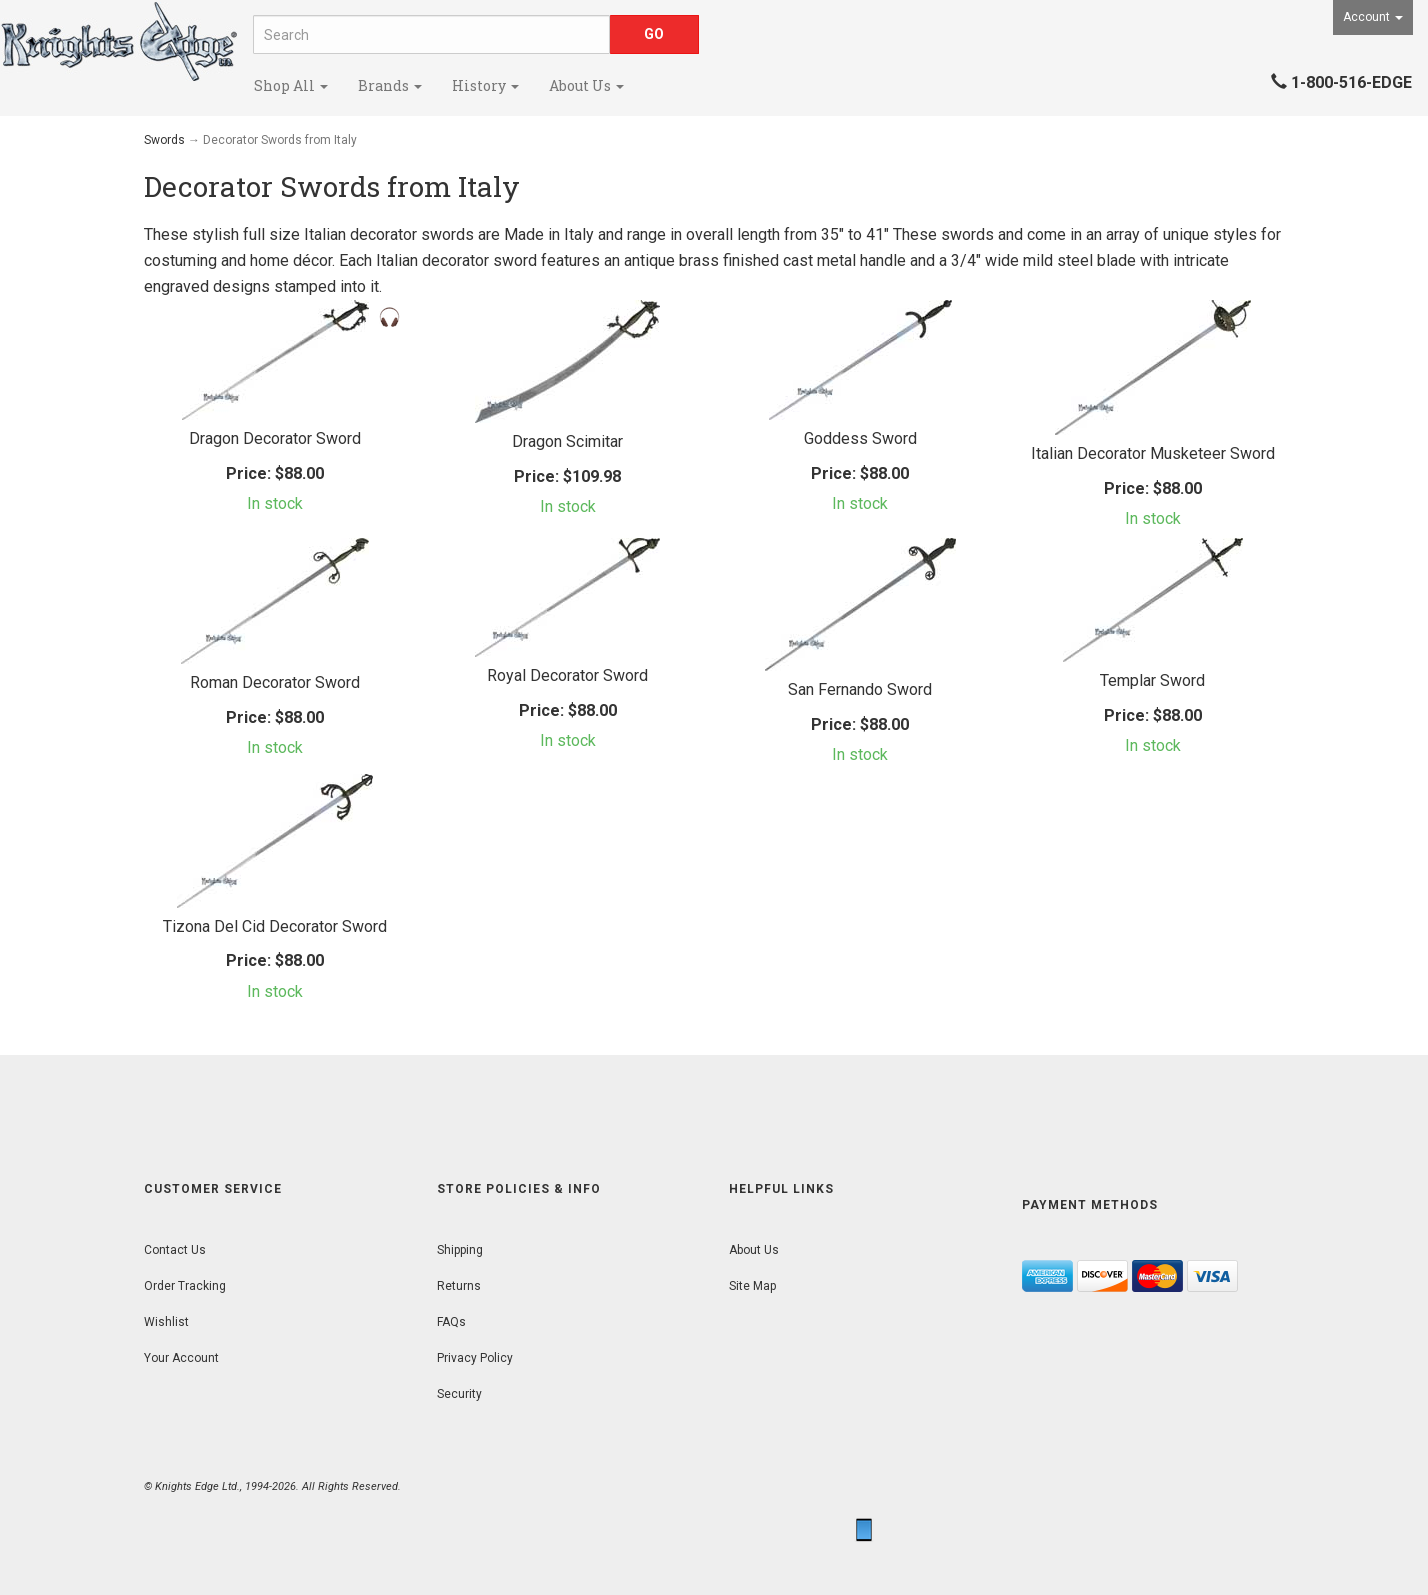  I want to click on connect bluetooth headphones, so click(389, 317).